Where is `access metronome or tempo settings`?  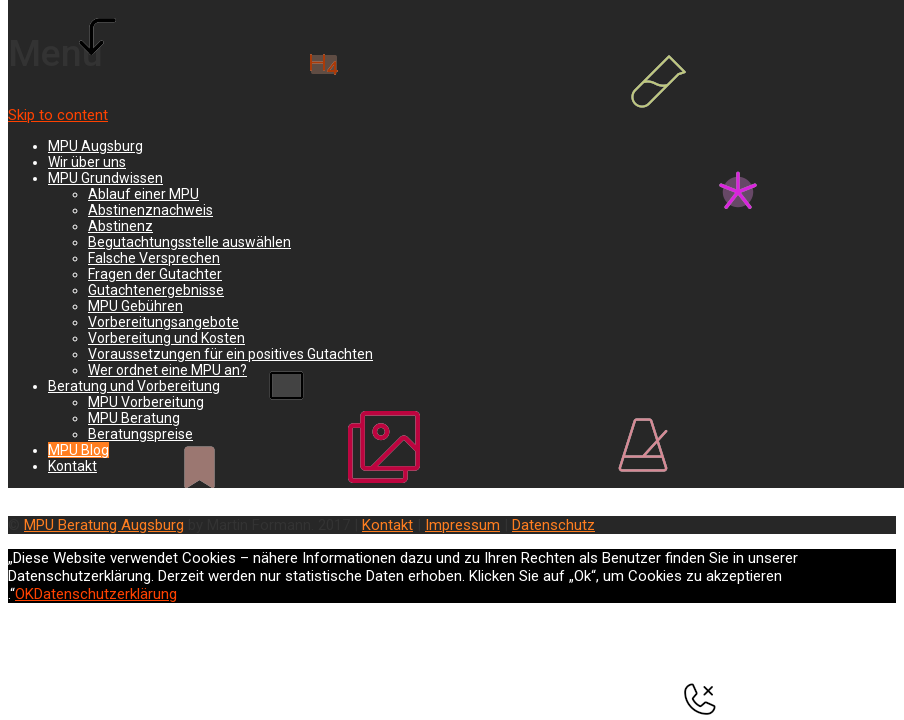 access metronome or tempo settings is located at coordinates (643, 445).